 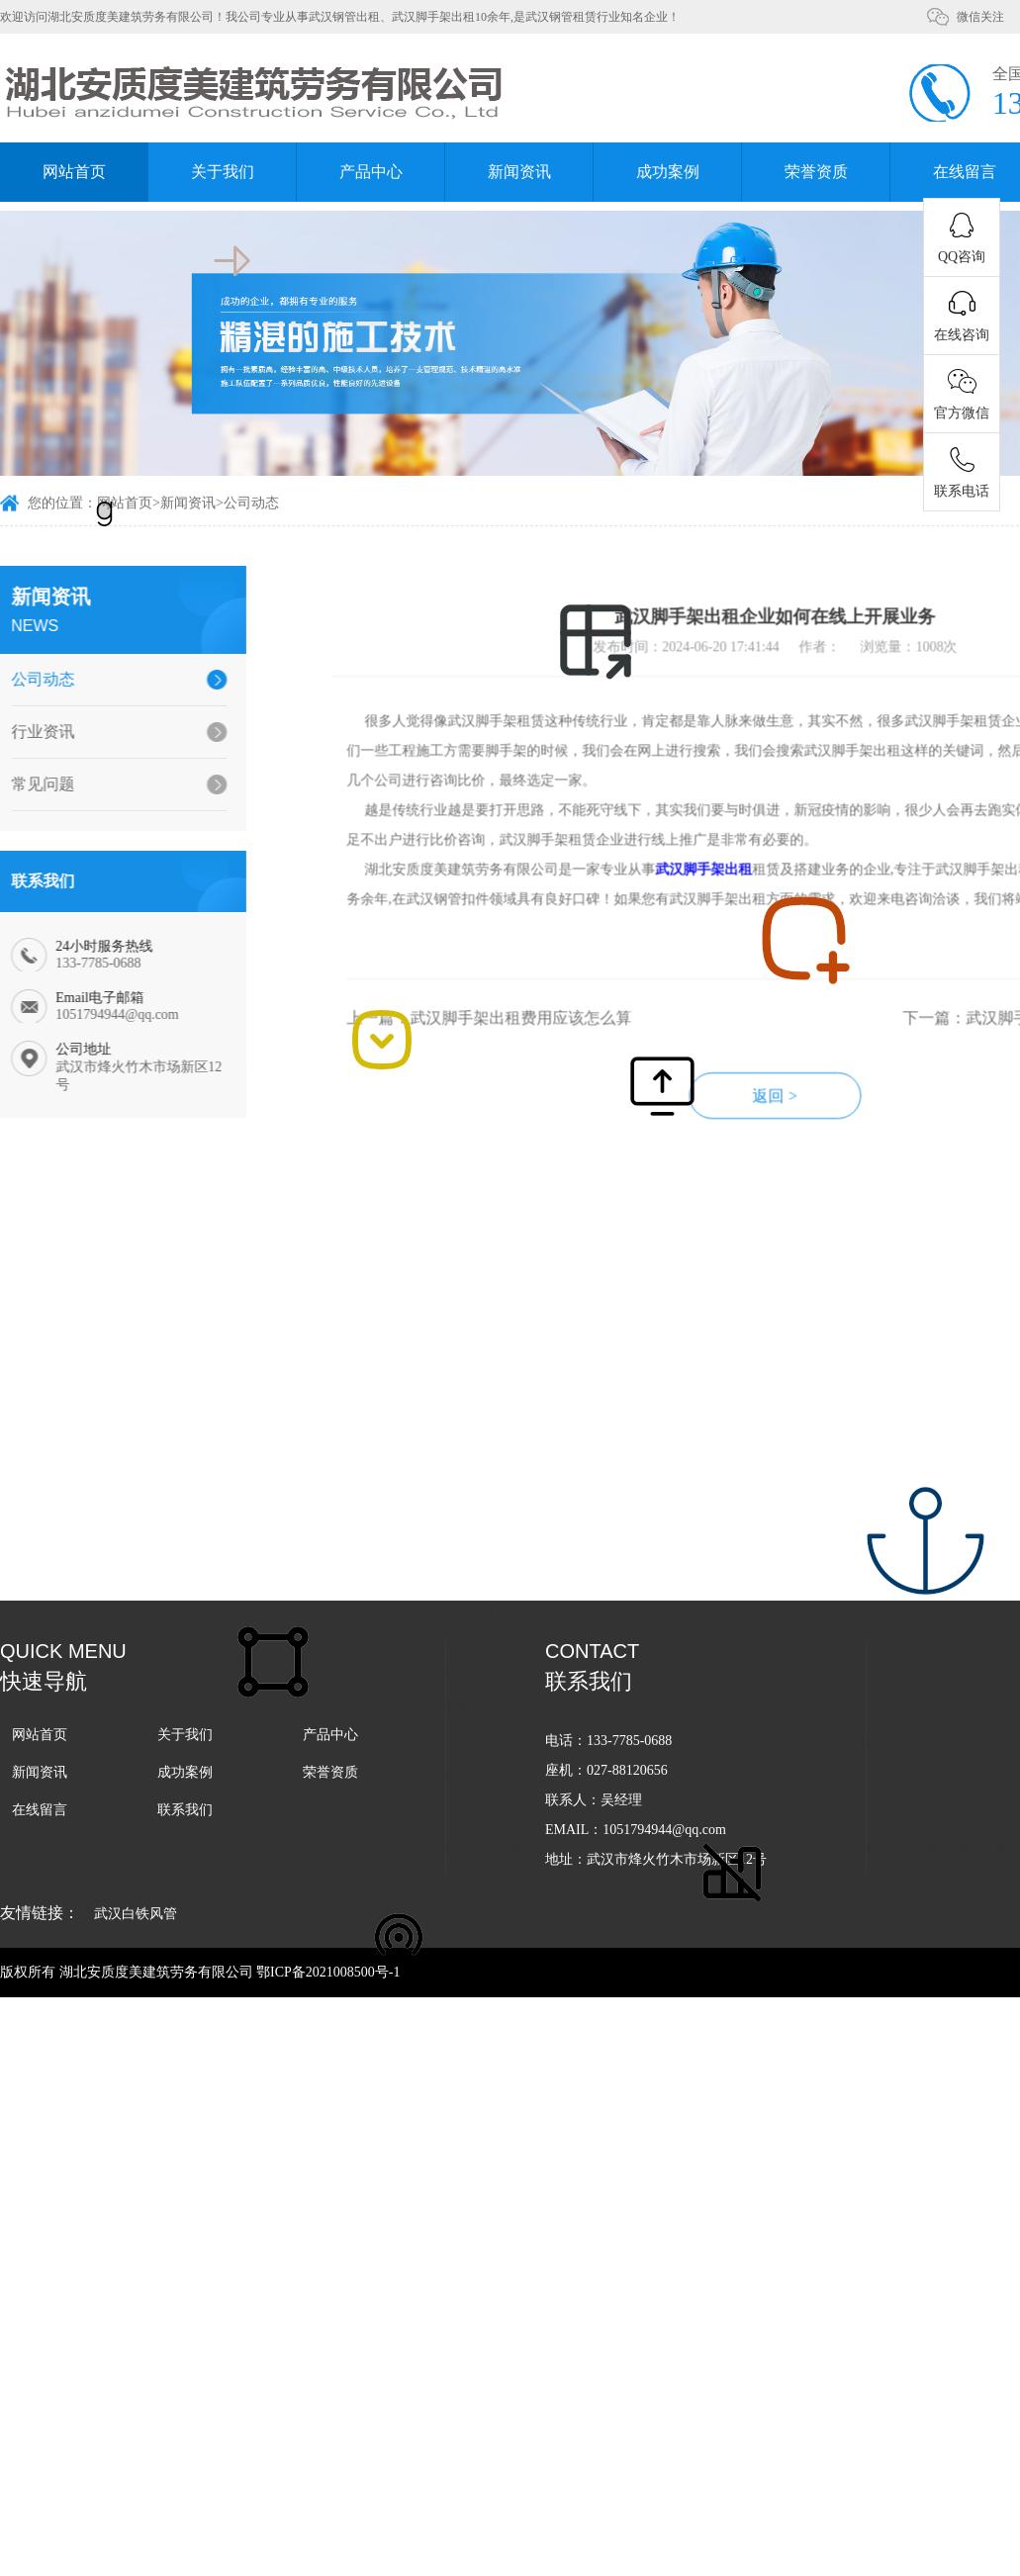 I want to click on start a live broadcast or stream, so click(x=399, y=1935).